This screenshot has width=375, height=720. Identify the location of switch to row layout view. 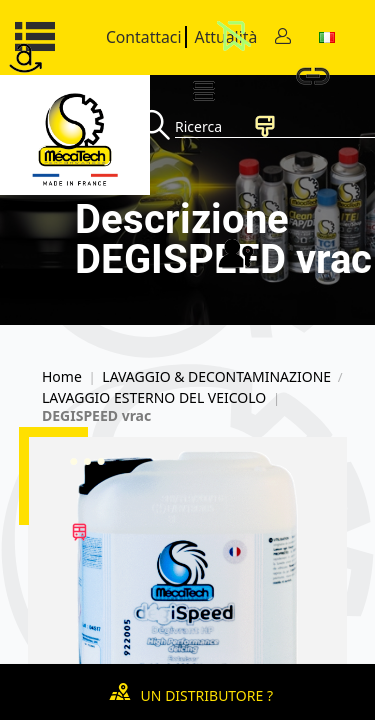
(204, 91).